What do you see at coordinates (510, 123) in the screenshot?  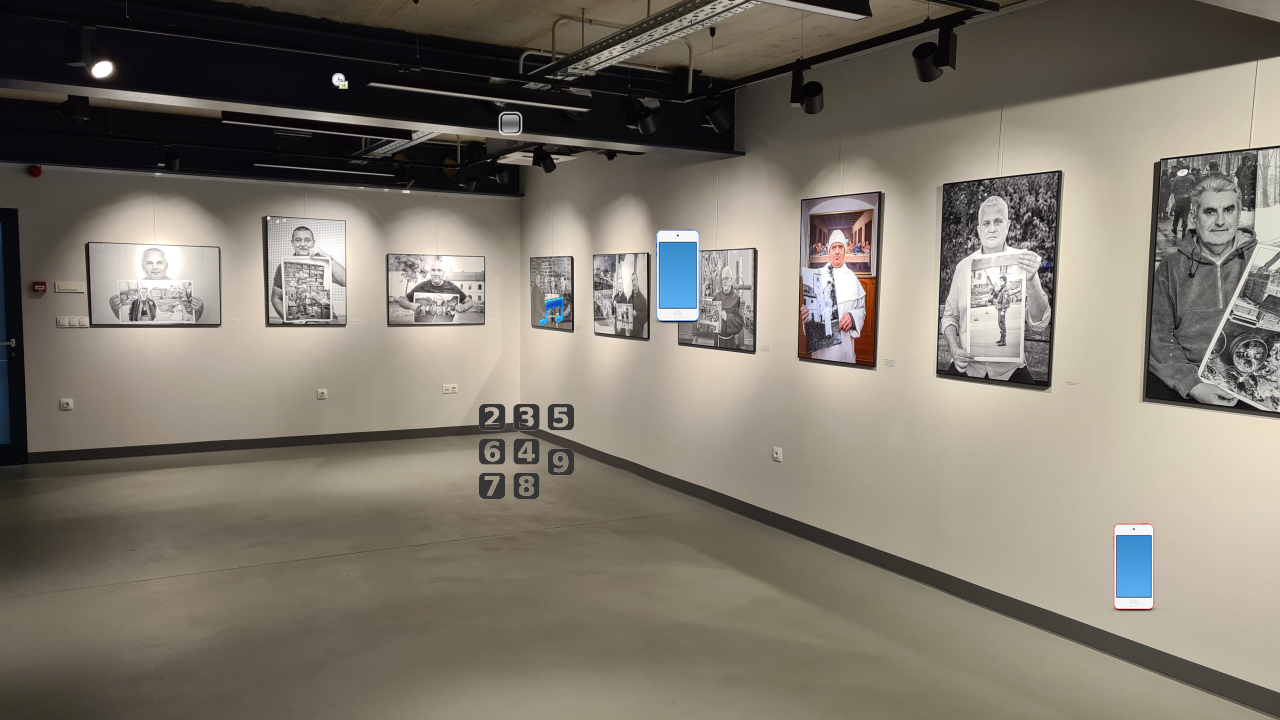 I see `access your media library` at bounding box center [510, 123].